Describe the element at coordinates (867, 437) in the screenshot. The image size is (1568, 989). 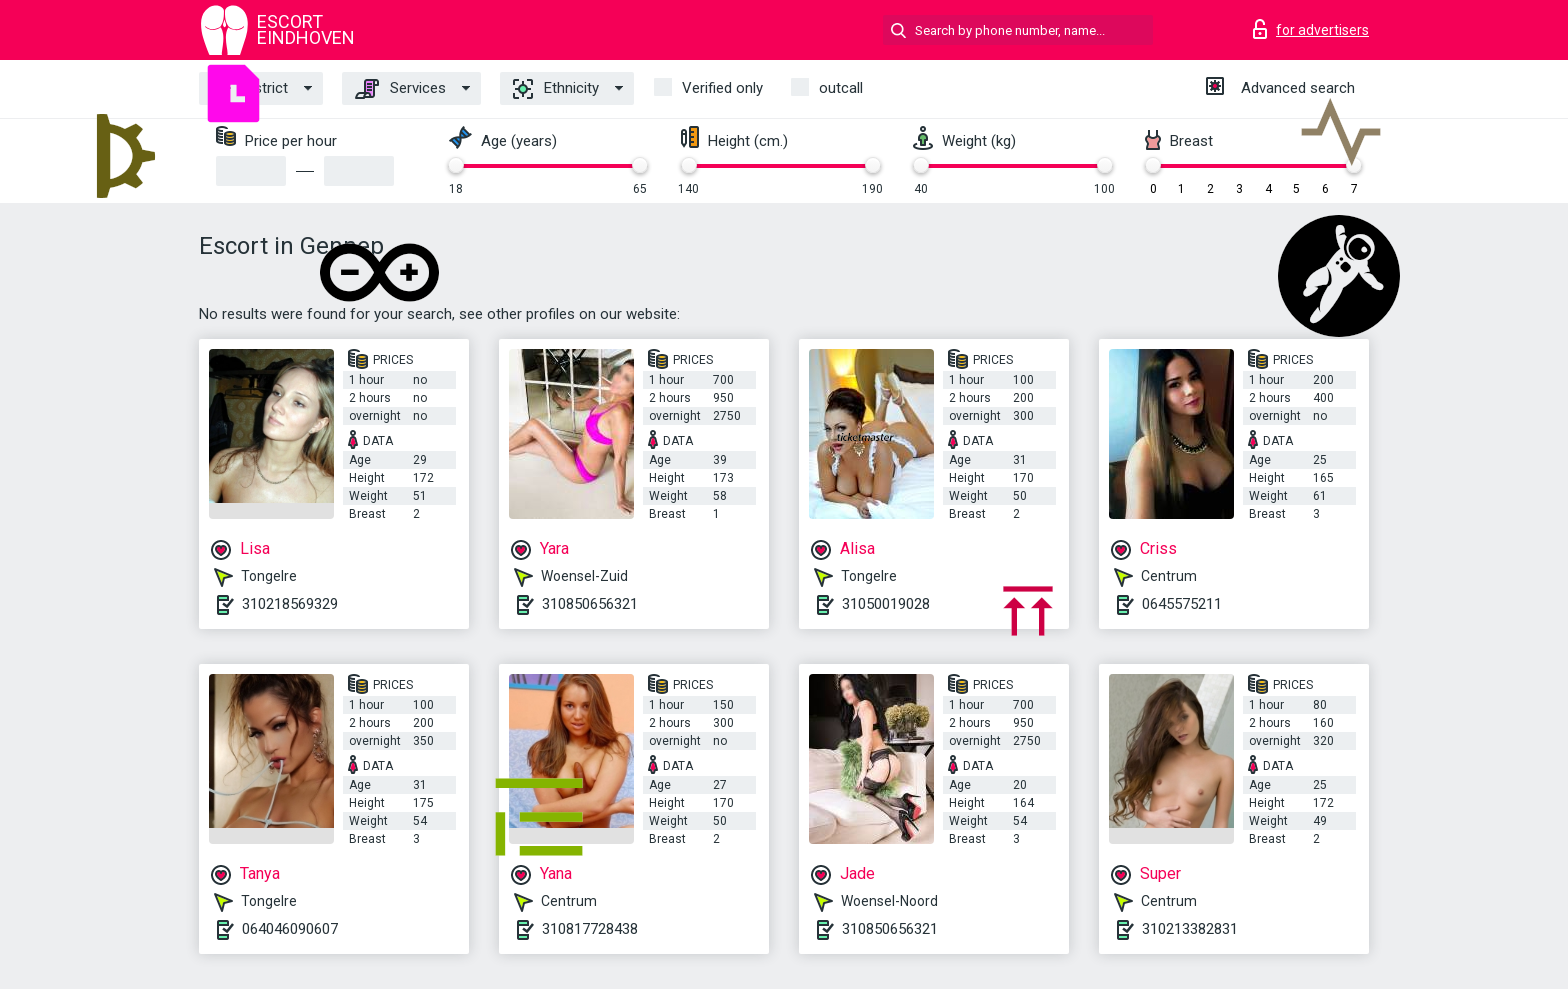
I see `open the Ticketmaster app` at that location.